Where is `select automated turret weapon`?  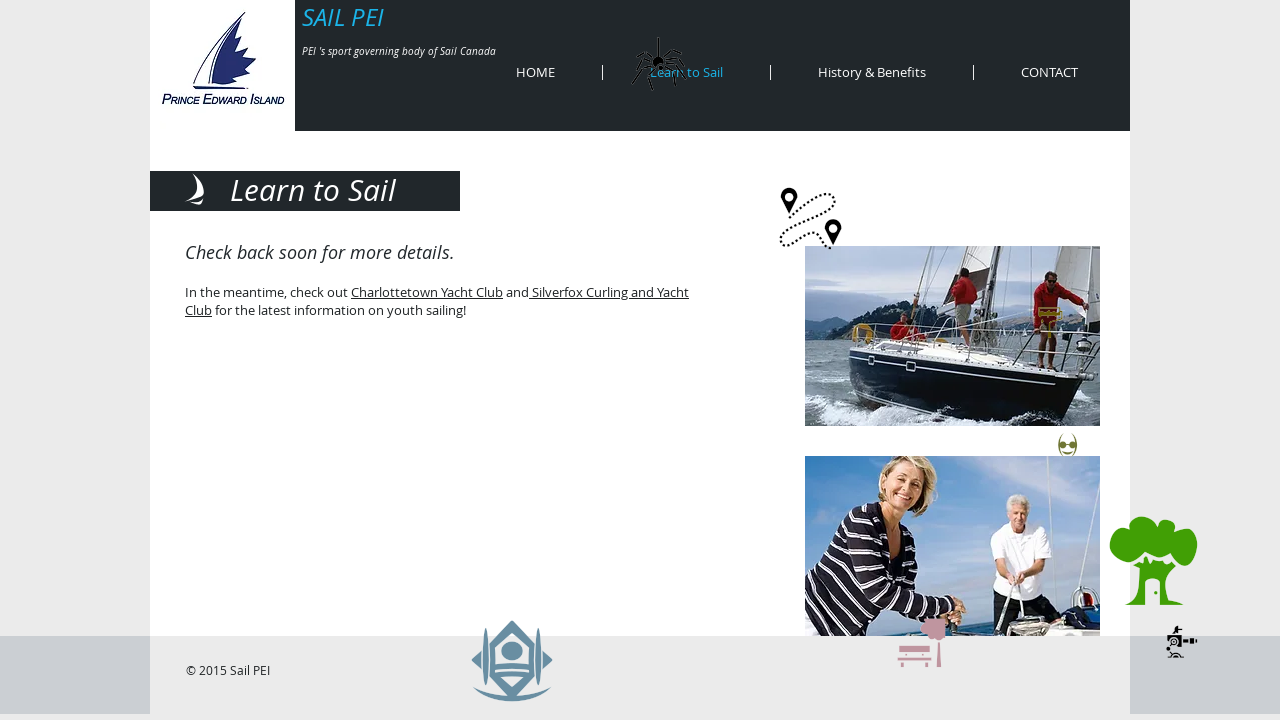
select automated turret weapon is located at coordinates (1181, 641).